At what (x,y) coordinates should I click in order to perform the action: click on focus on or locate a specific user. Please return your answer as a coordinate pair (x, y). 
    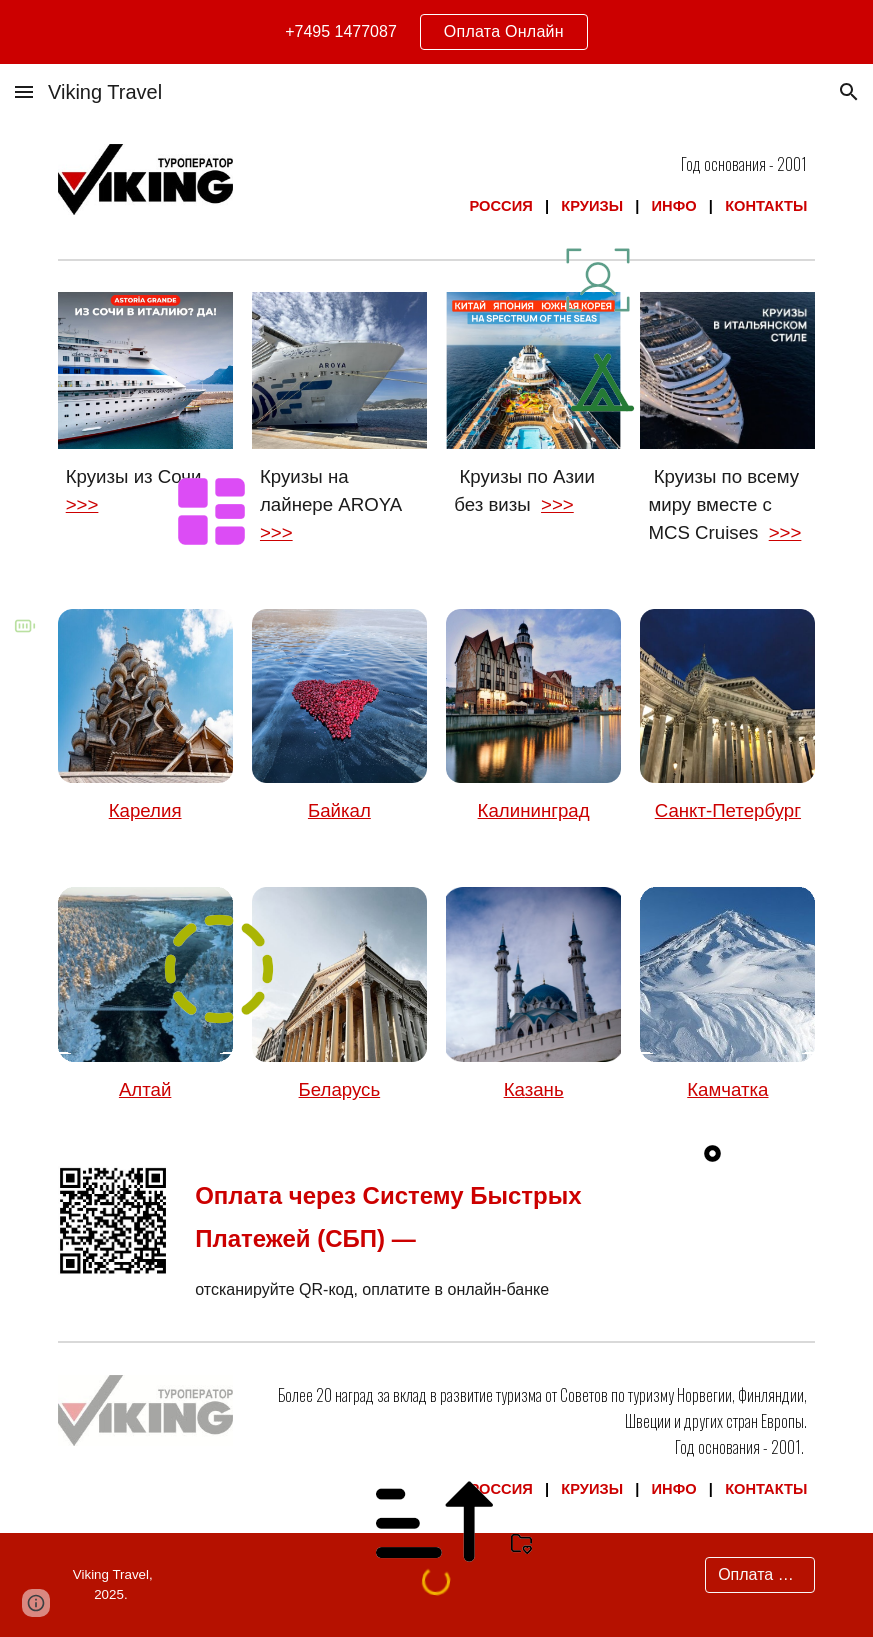
    Looking at the image, I should click on (598, 280).